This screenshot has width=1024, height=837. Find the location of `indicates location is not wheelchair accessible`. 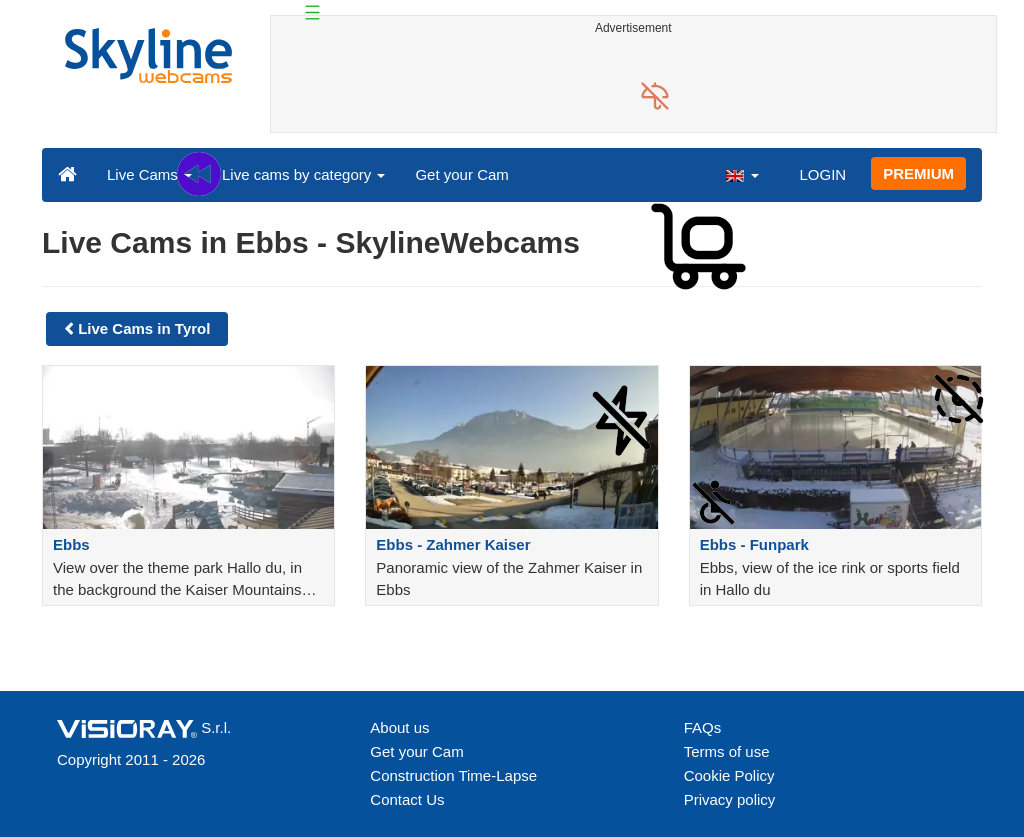

indicates location is not wheelchair accessible is located at coordinates (715, 502).